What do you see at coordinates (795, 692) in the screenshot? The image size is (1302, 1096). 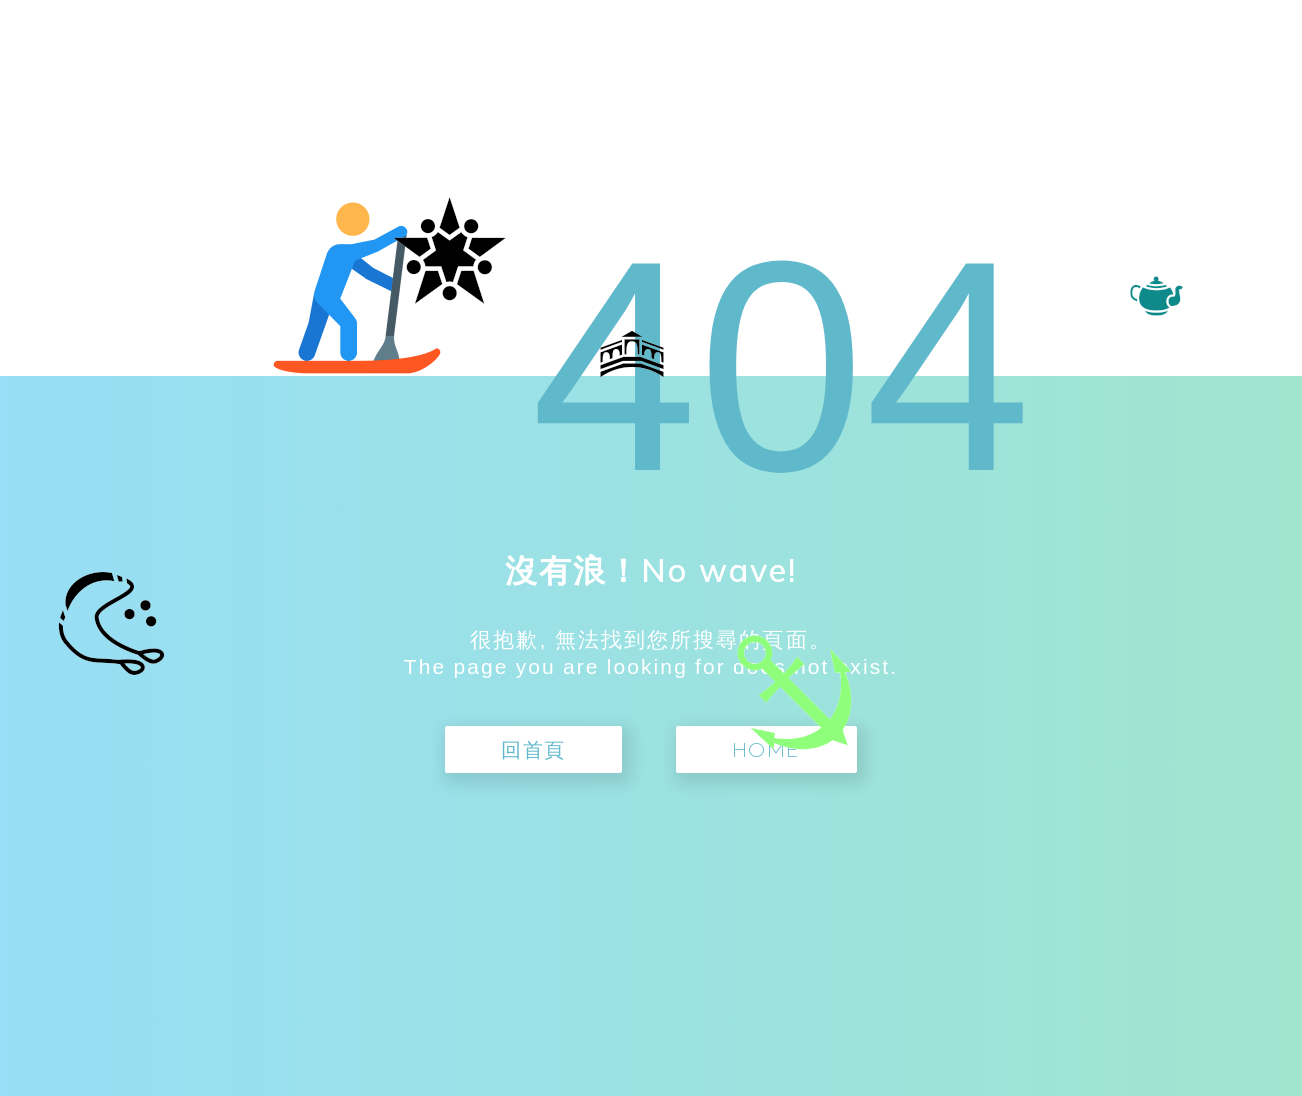 I see `navigate to maritime or nautical settings` at bounding box center [795, 692].